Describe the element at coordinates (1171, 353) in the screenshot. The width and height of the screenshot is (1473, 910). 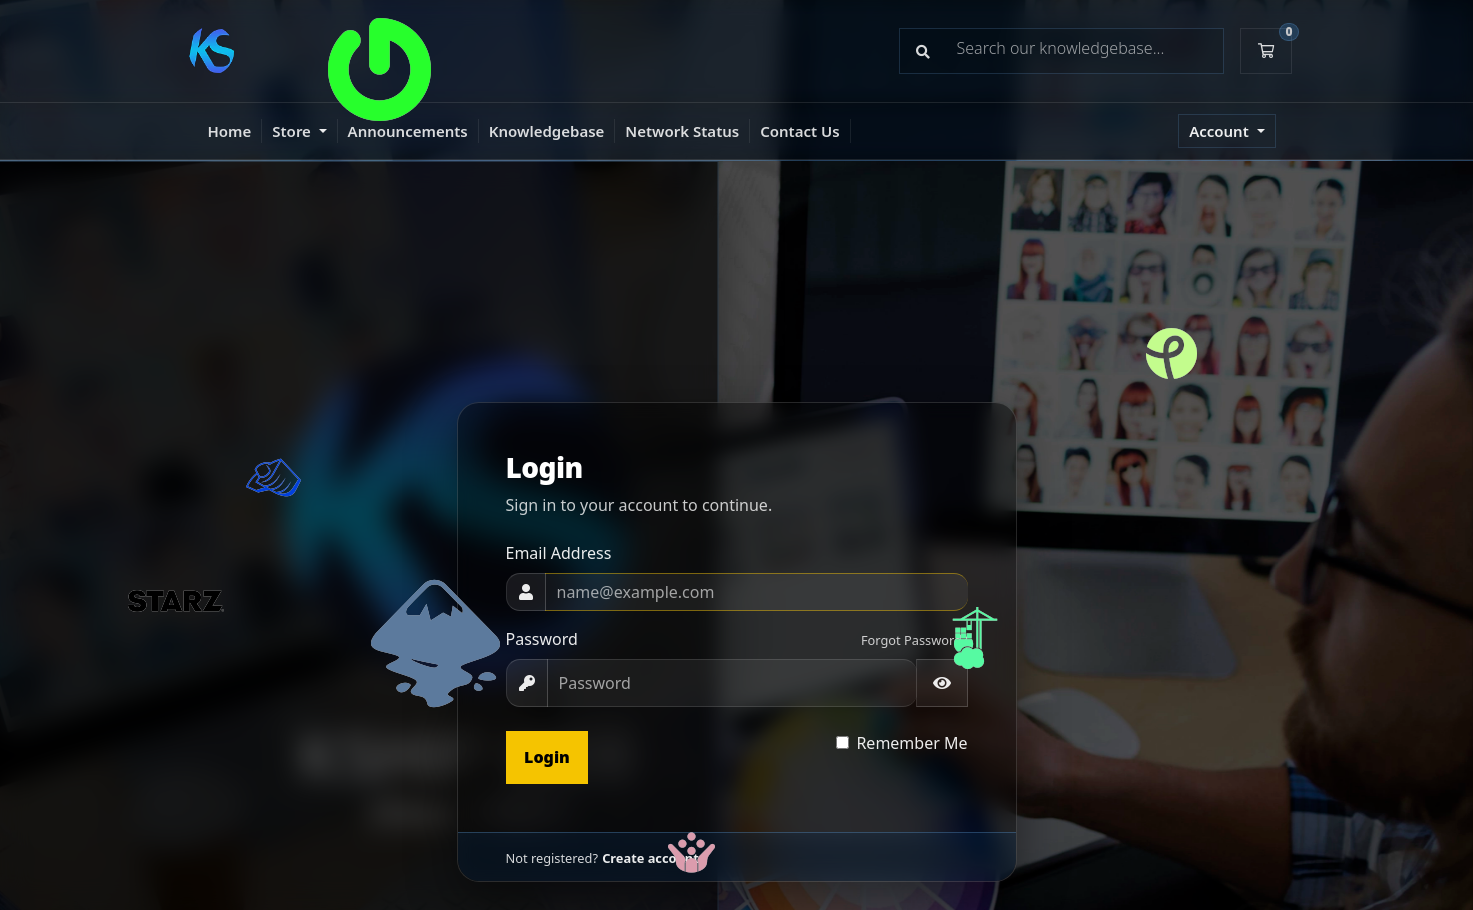
I see `open pixlr photo editing app` at that location.